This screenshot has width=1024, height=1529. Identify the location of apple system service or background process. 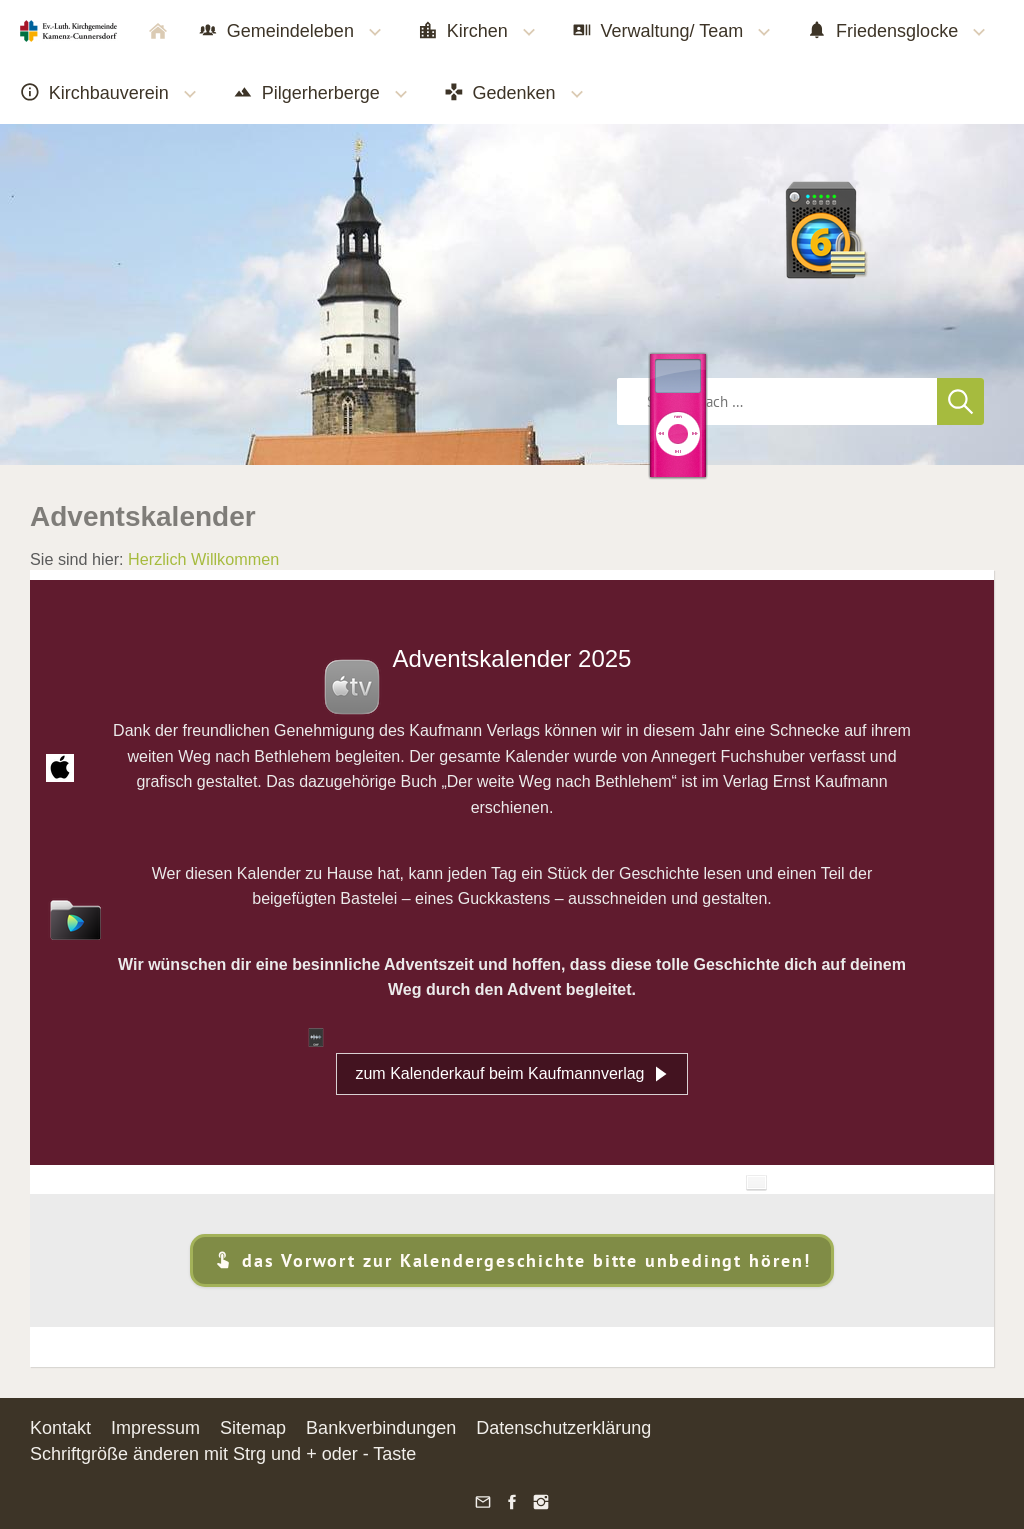
(60, 768).